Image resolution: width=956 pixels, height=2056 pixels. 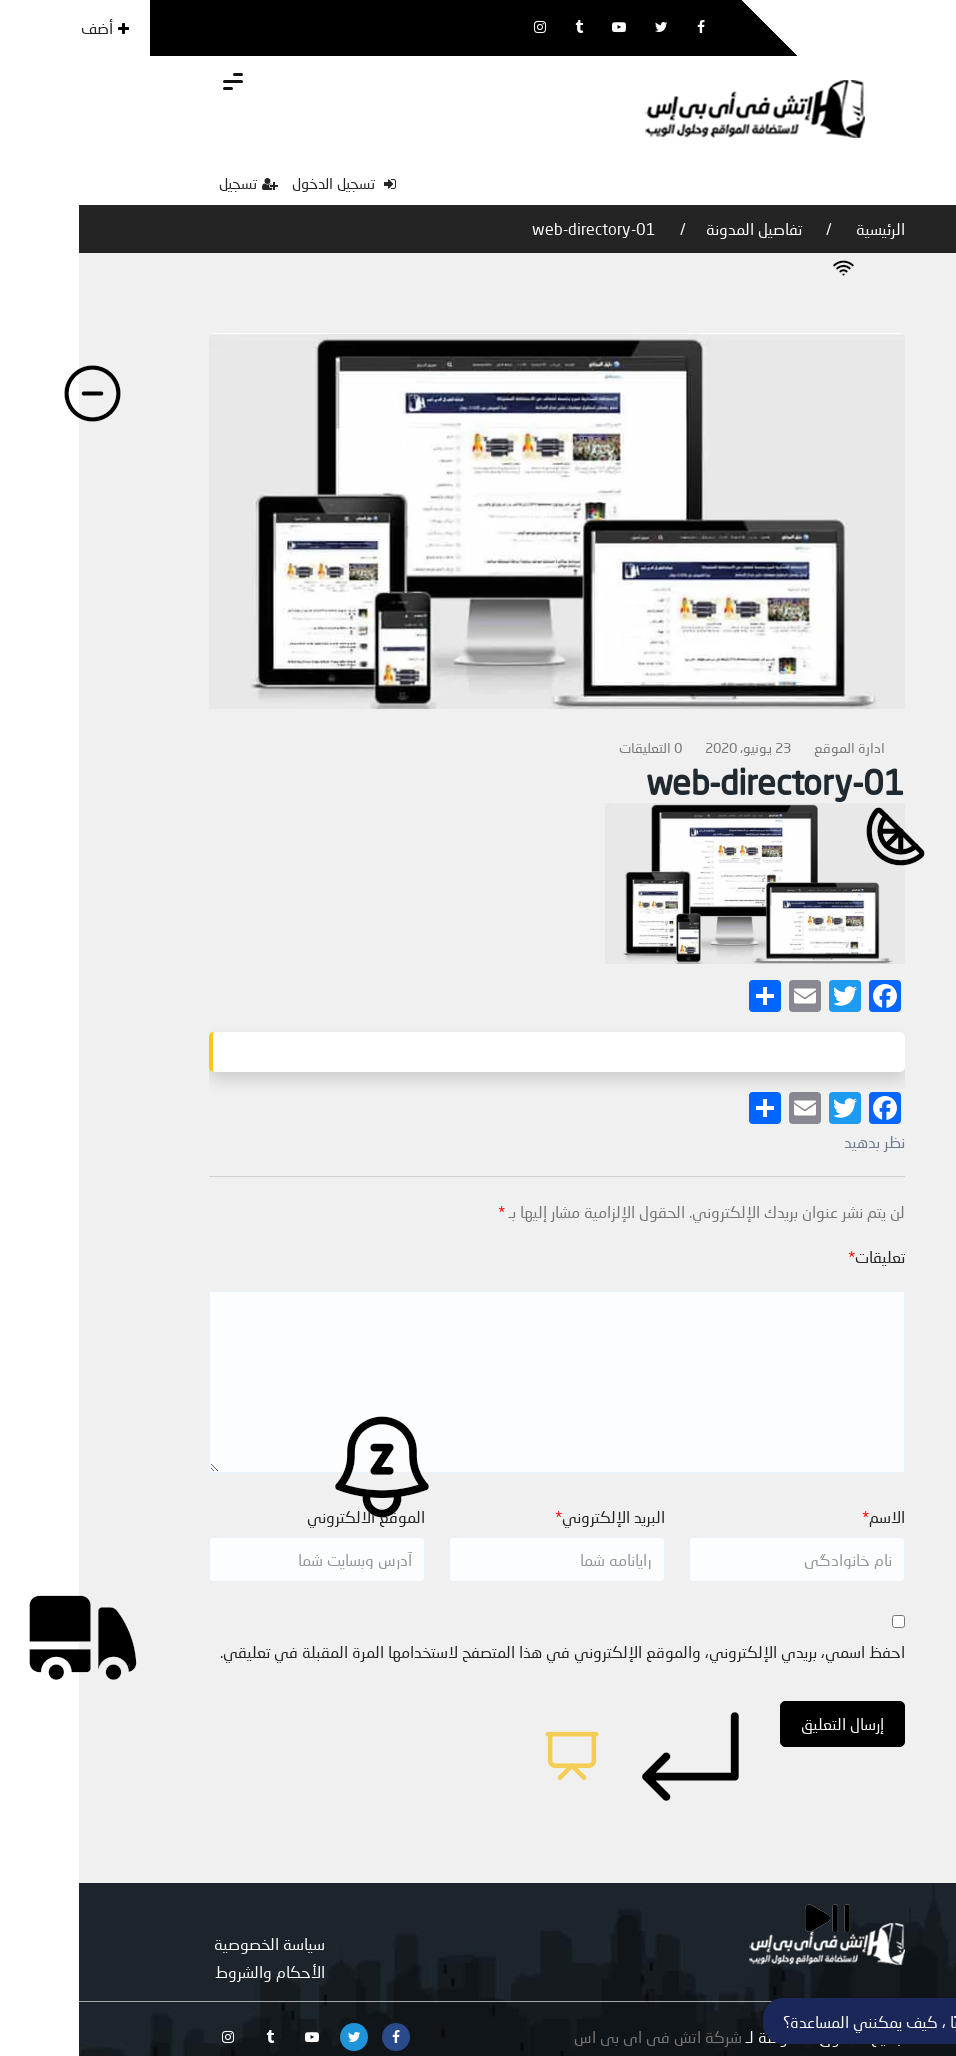 What do you see at coordinates (843, 268) in the screenshot?
I see `indicates active wifi connection` at bounding box center [843, 268].